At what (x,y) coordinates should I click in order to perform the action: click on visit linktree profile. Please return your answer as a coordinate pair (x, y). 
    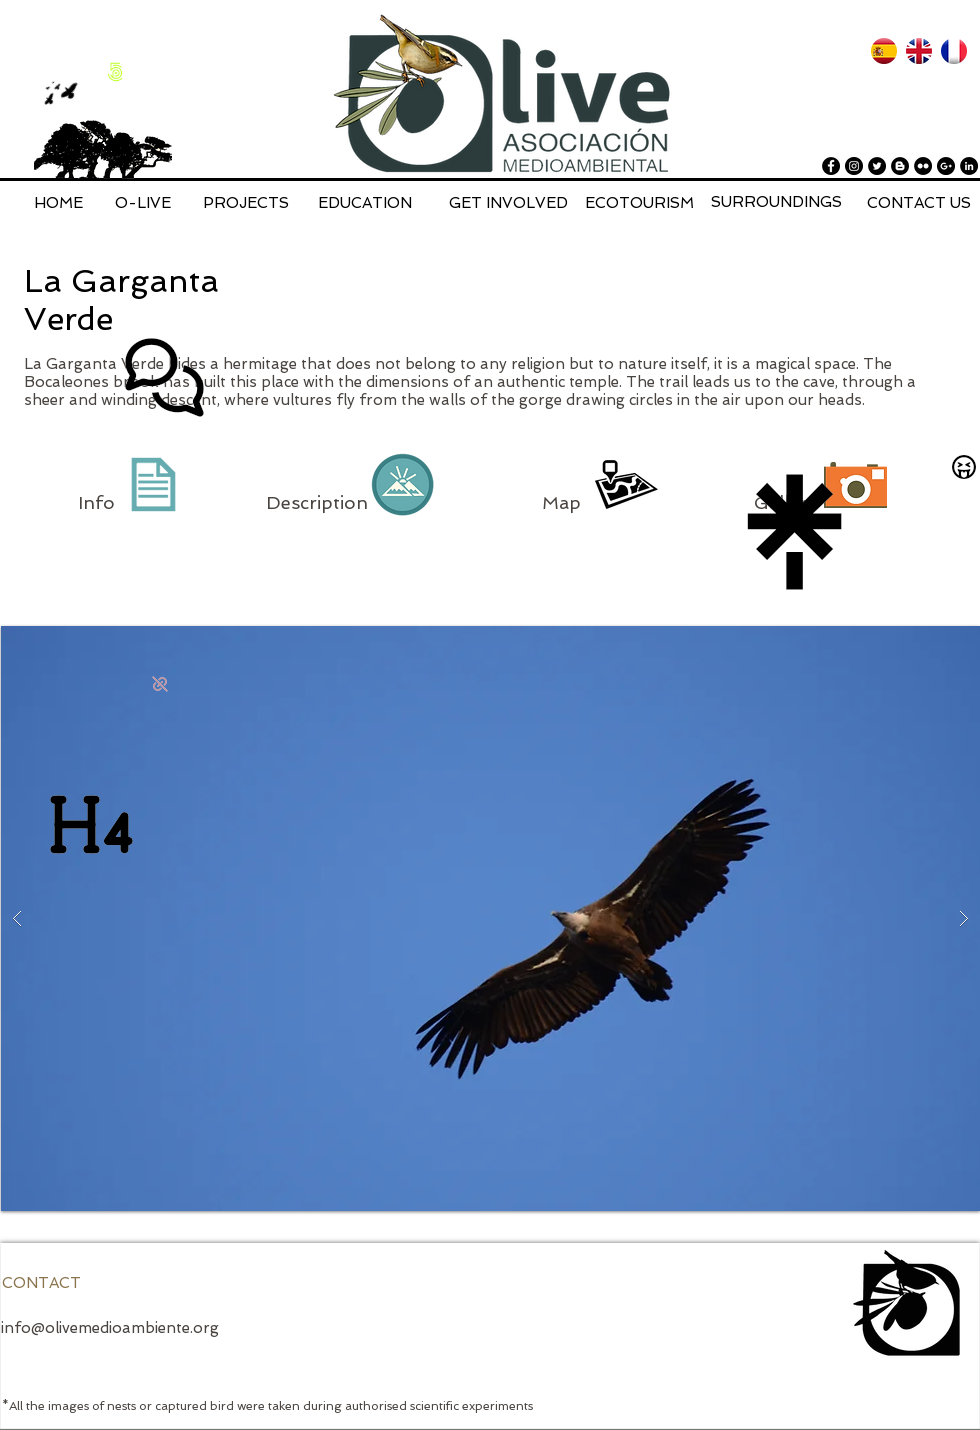
    Looking at the image, I should click on (791, 532).